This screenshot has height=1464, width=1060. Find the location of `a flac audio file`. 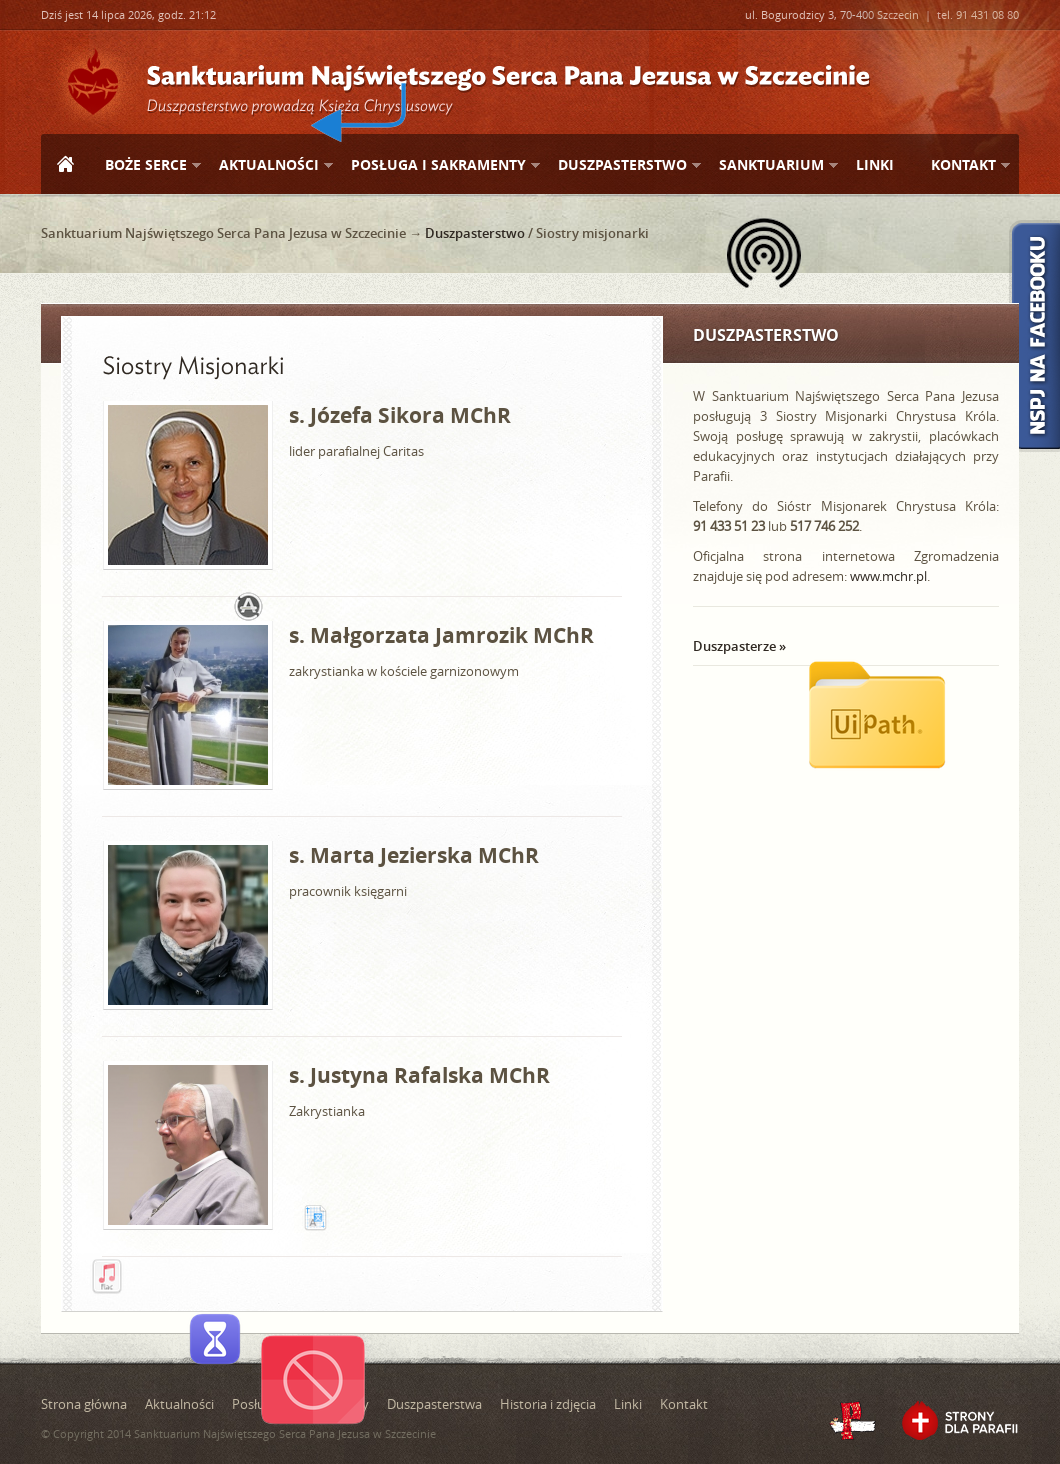

a flac audio file is located at coordinates (107, 1276).